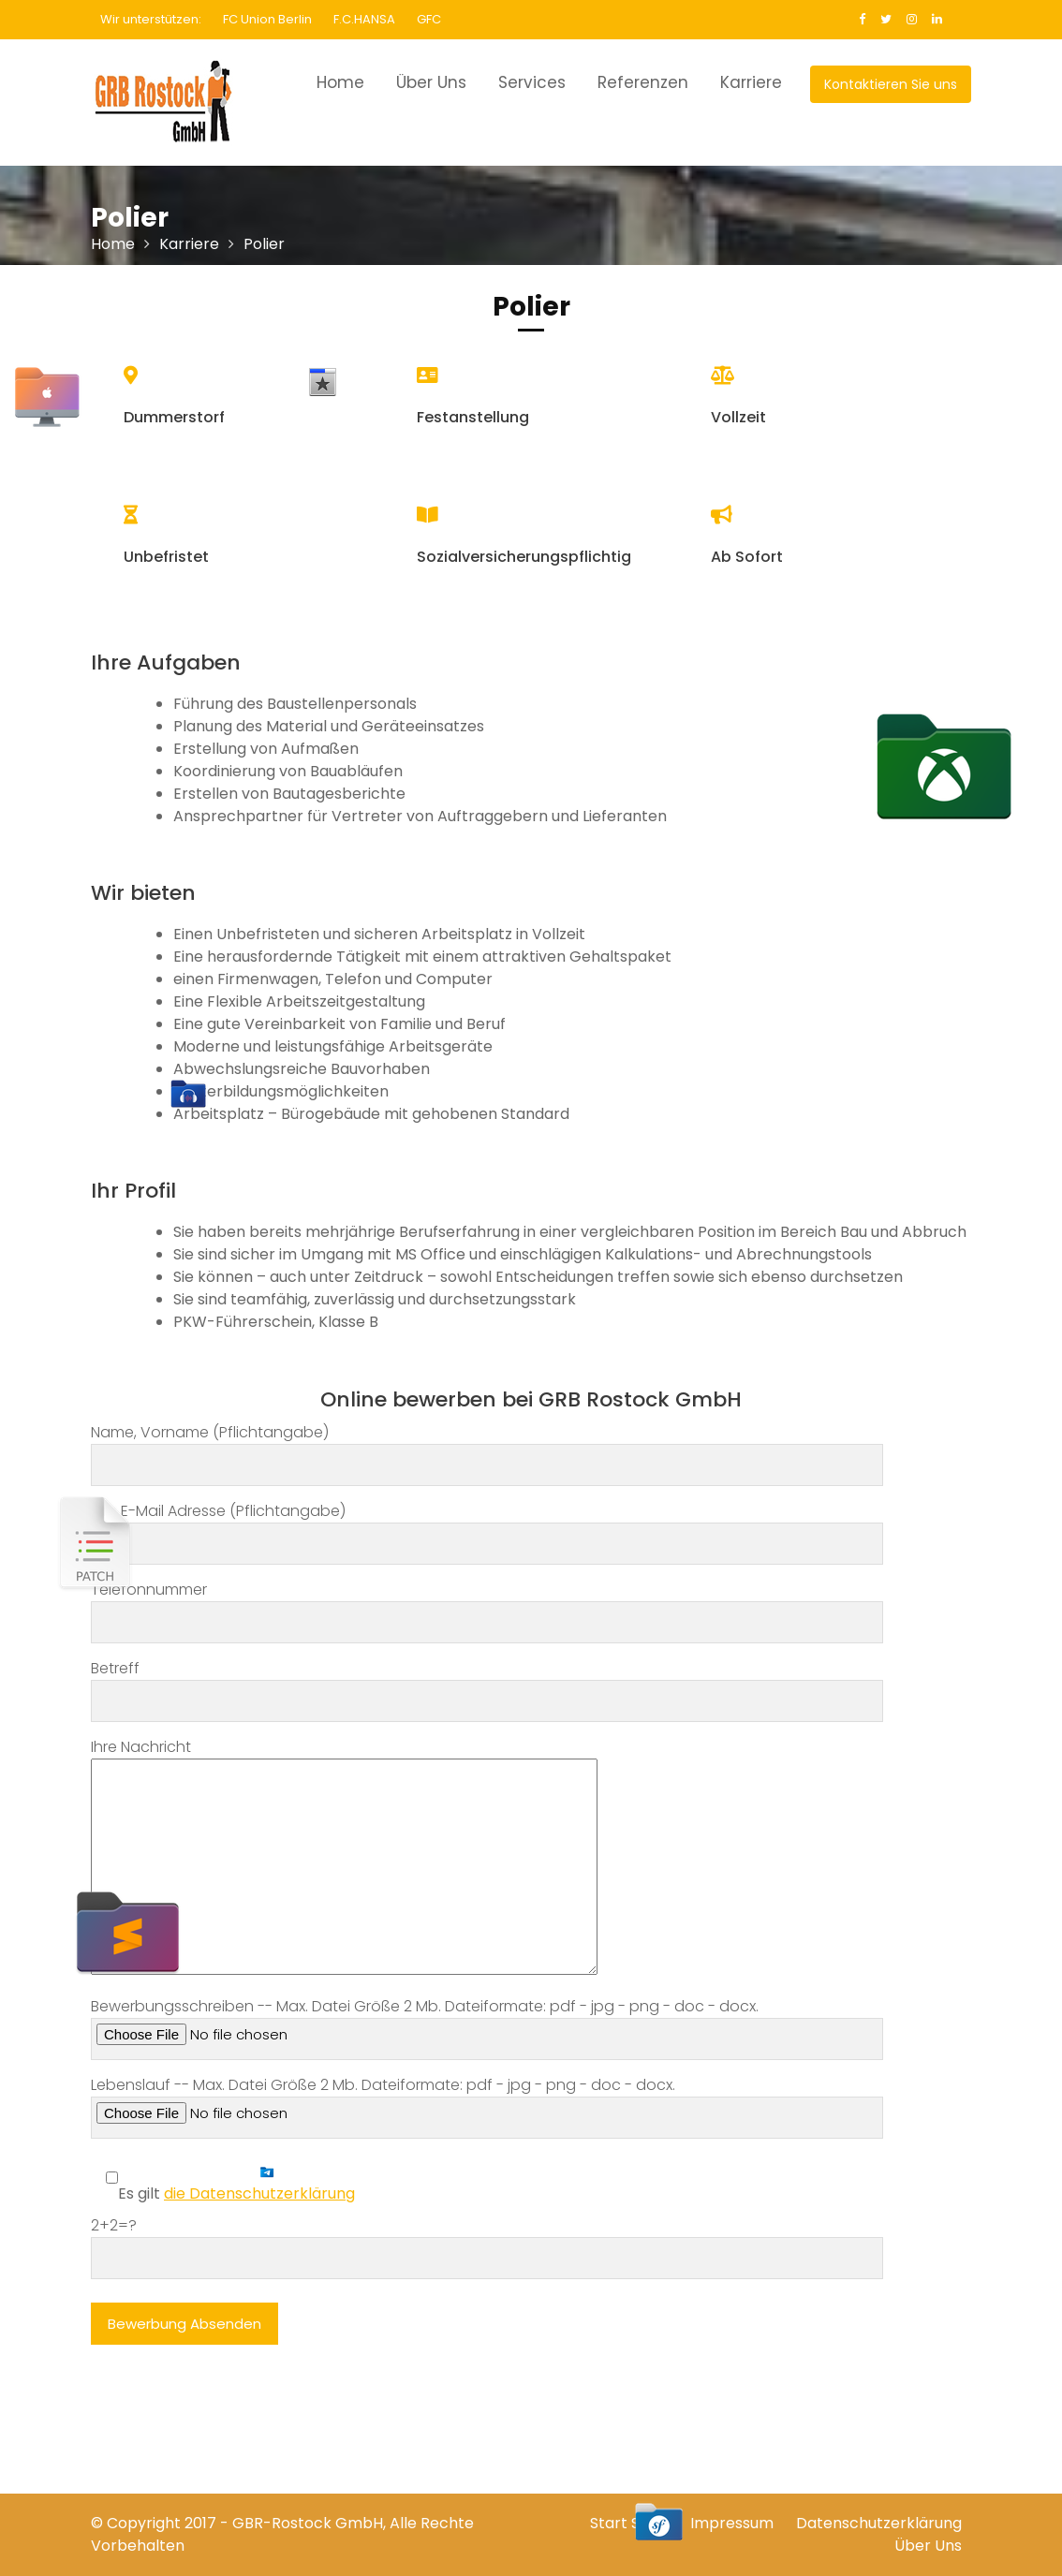 This screenshot has width=1062, height=2576. I want to click on open folder containing Xbox games or apps, so click(943, 770).